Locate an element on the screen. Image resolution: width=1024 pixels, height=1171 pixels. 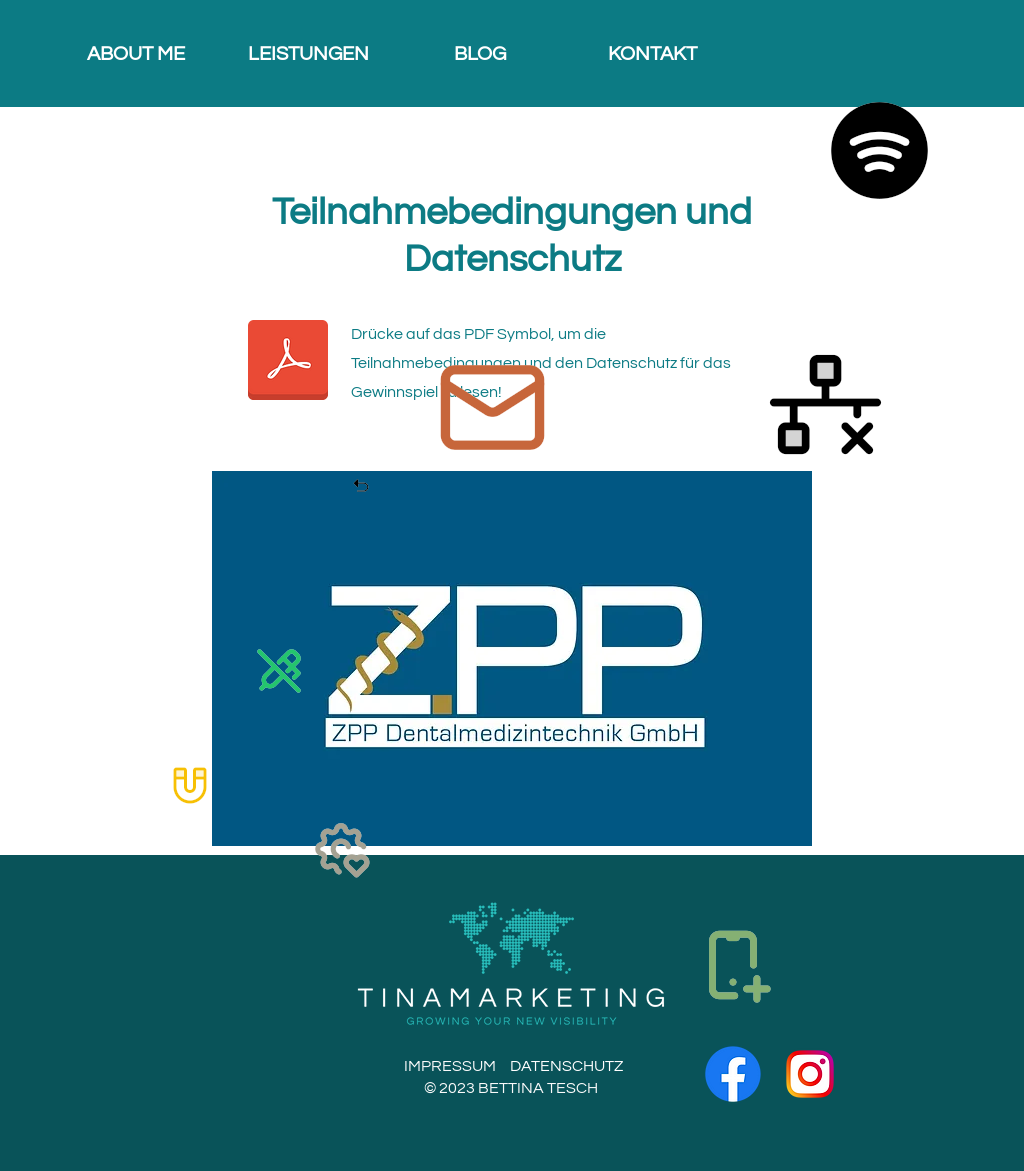
open Spotify app is located at coordinates (879, 150).